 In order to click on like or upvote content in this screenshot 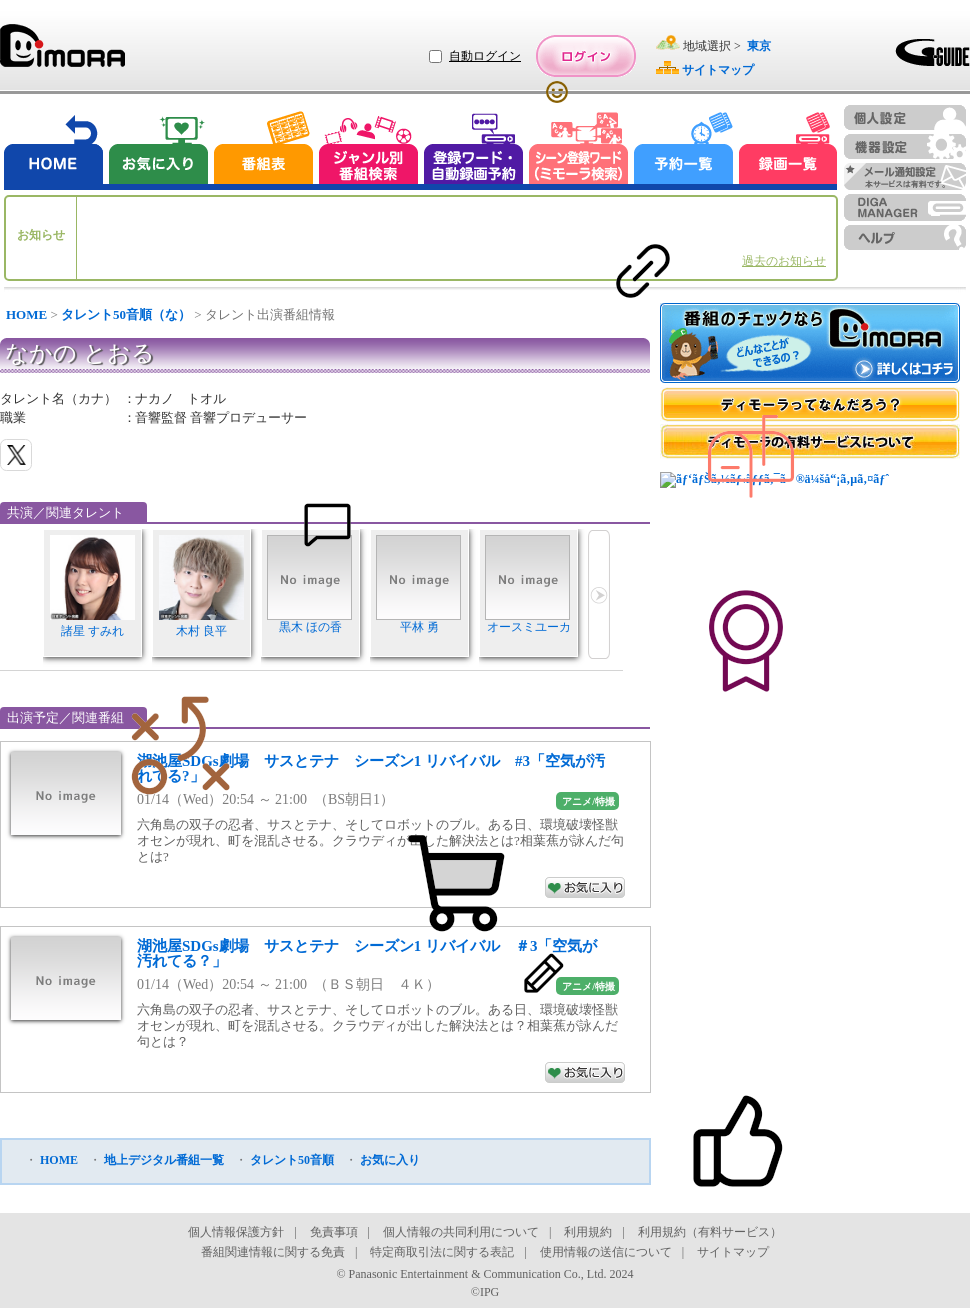, I will do `click(736, 1143)`.